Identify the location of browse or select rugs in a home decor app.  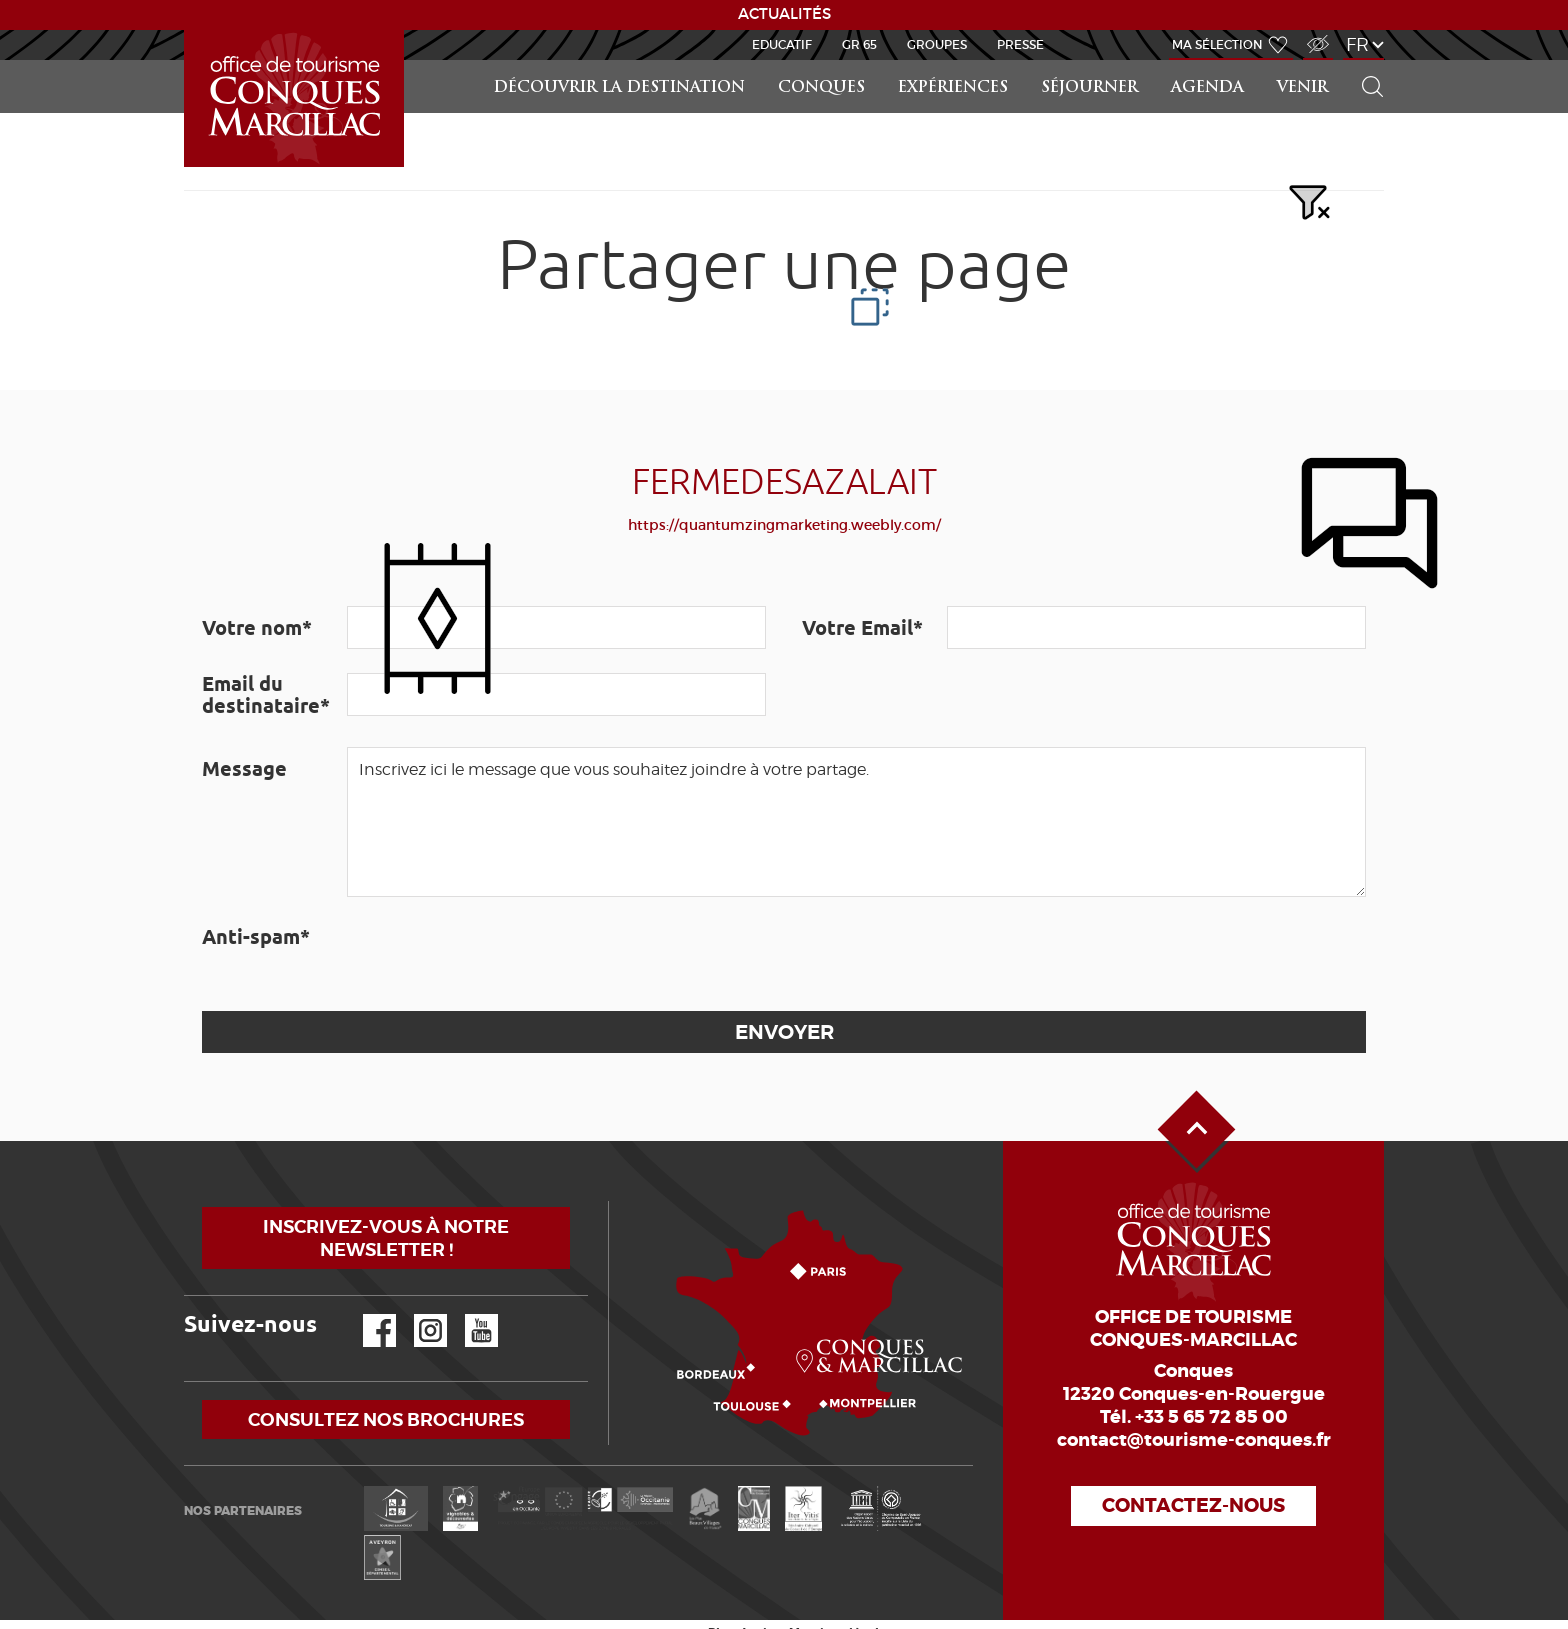
(437, 618).